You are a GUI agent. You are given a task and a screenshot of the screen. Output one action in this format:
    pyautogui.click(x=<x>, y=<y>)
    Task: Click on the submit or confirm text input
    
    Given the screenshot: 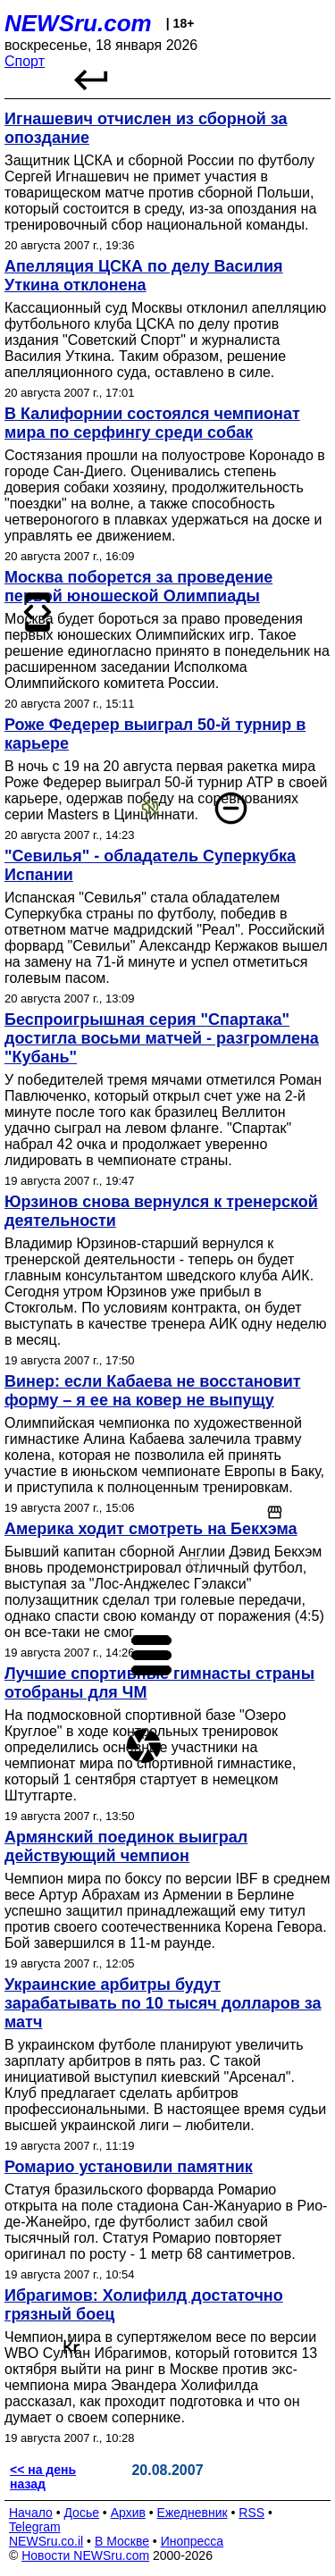 What is the action you would take?
    pyautogui.click(x=91, y=80)
    